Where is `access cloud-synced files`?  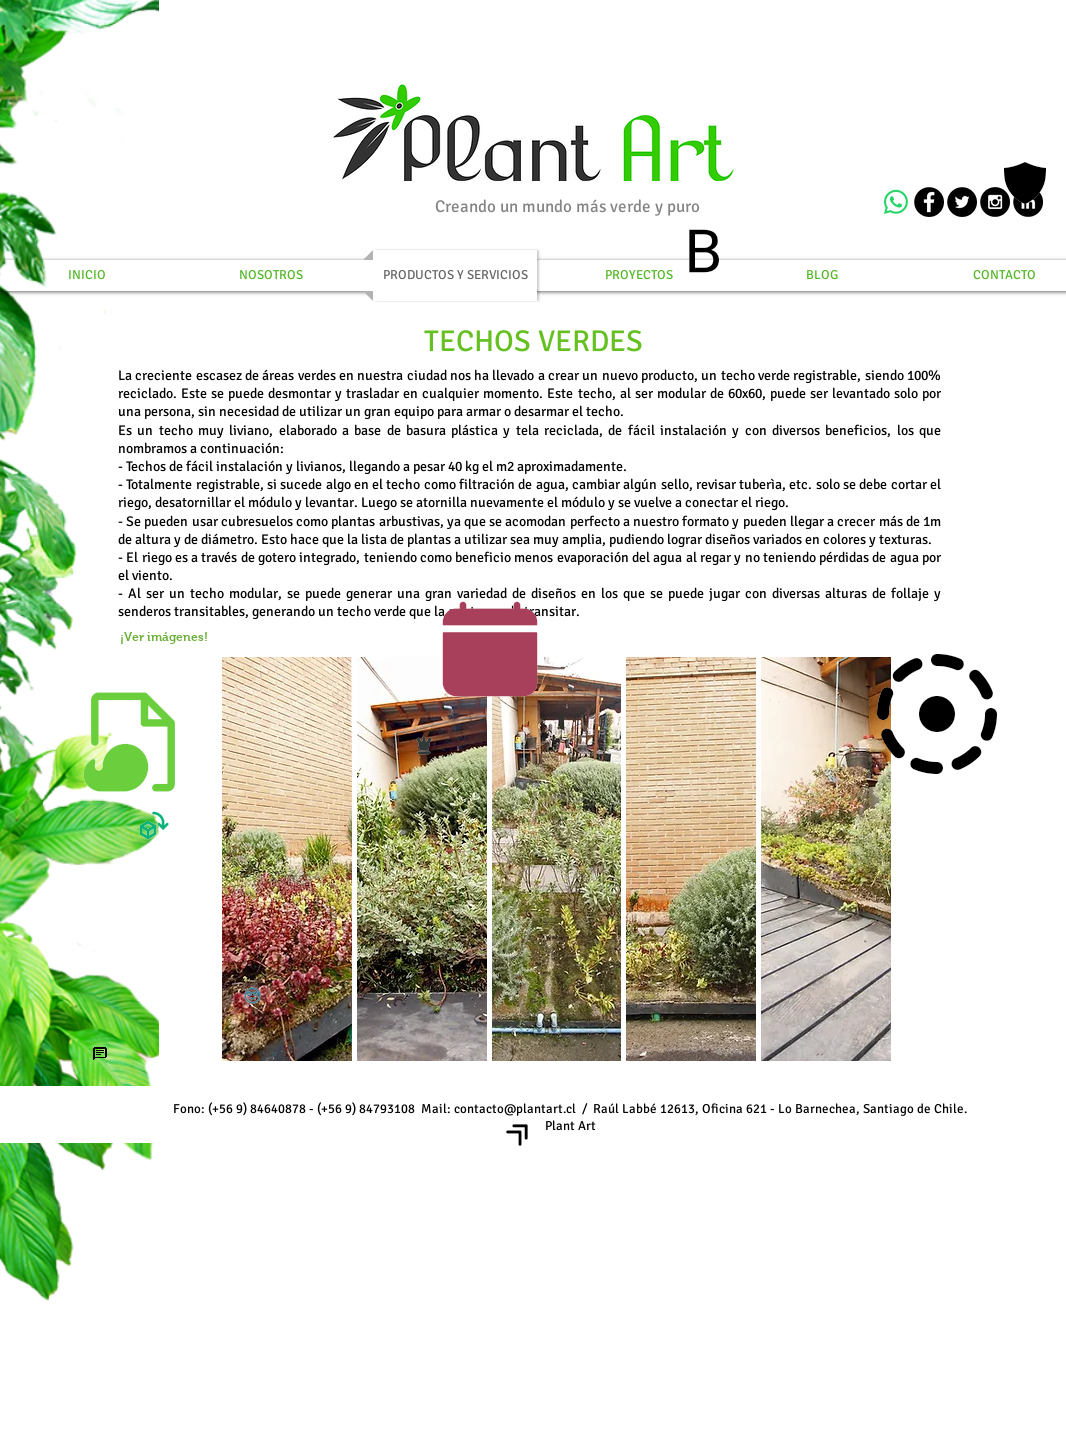 access cloud-synced files is located at coordinates (133, 742).